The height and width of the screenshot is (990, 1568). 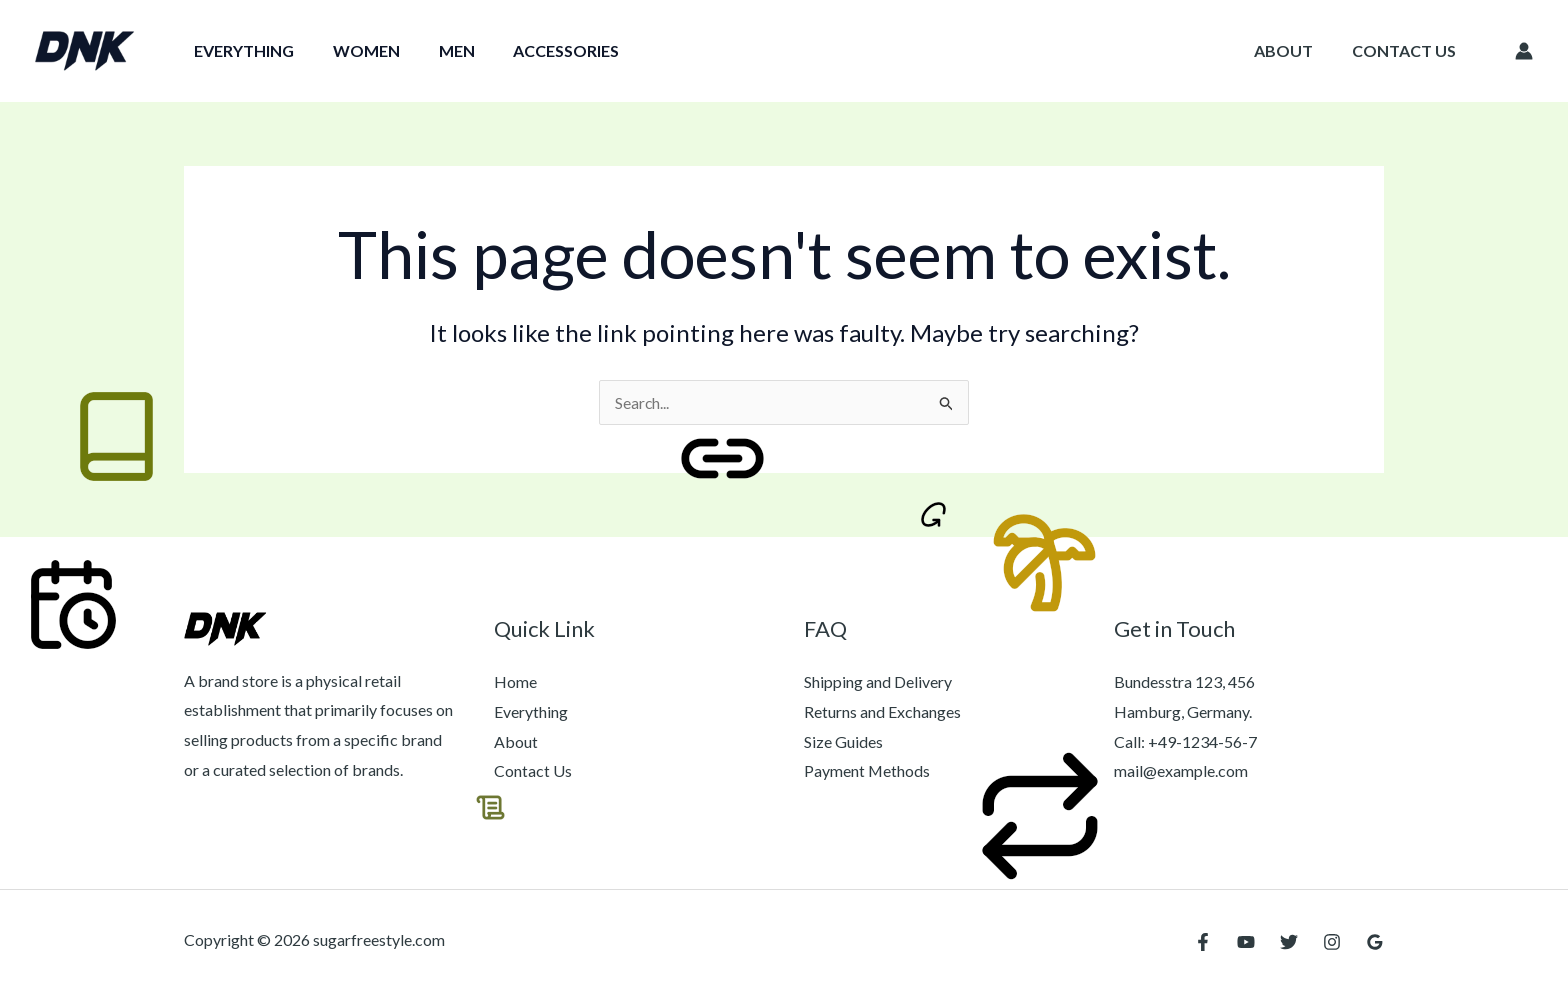 What do you see at coordinates (116, 436) in the screenshot?
I see `open library or reading list` at bounding box center [116, 436].